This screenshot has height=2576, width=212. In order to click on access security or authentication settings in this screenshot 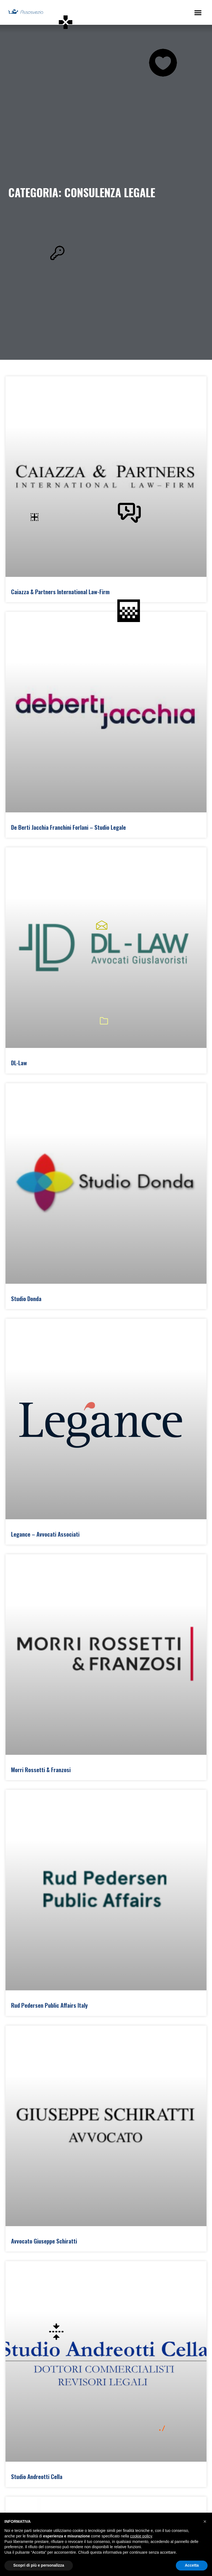, I will do `click(57, 253)`.